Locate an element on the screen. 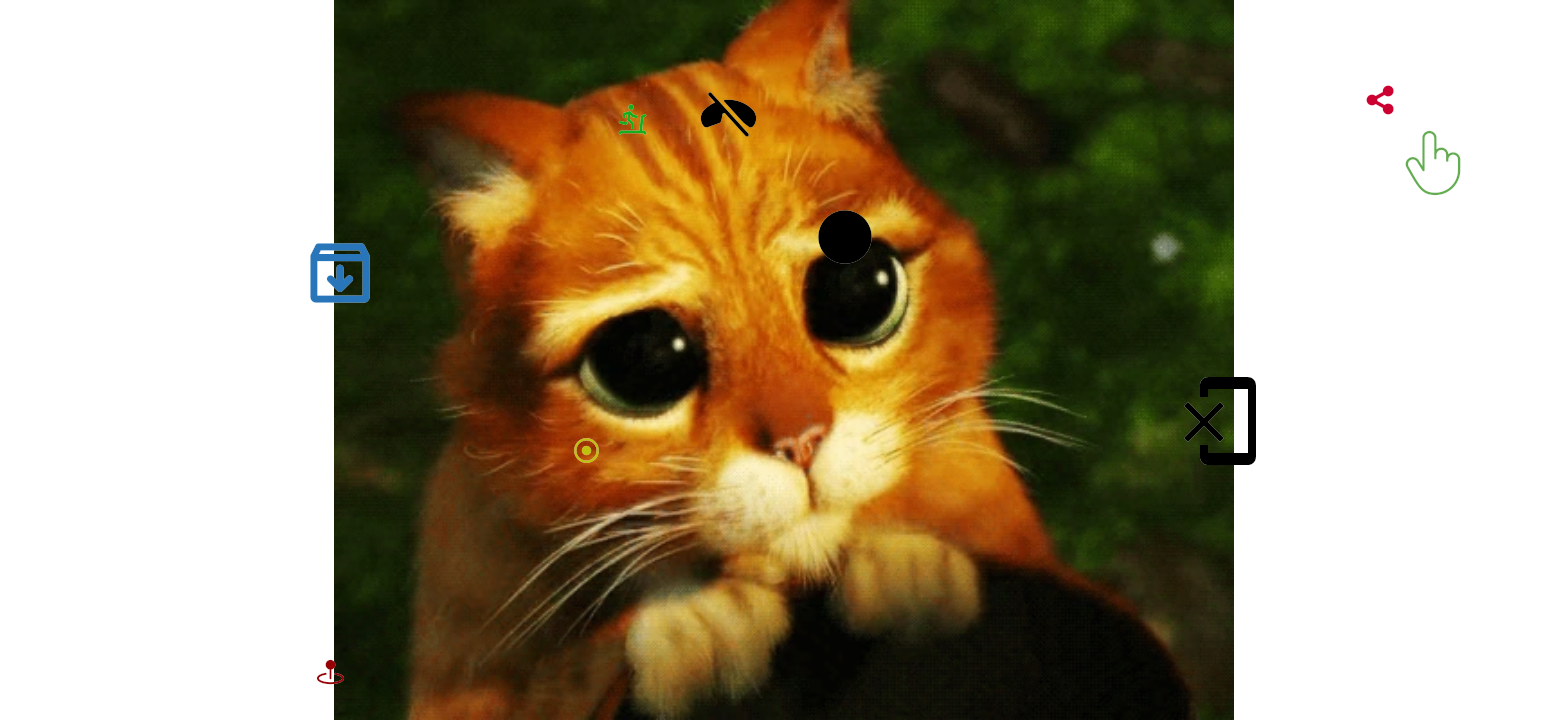 The height and width of the screenshot is (720, 1568). unselected radio button or toggle option is located at coordinates (845, 237).